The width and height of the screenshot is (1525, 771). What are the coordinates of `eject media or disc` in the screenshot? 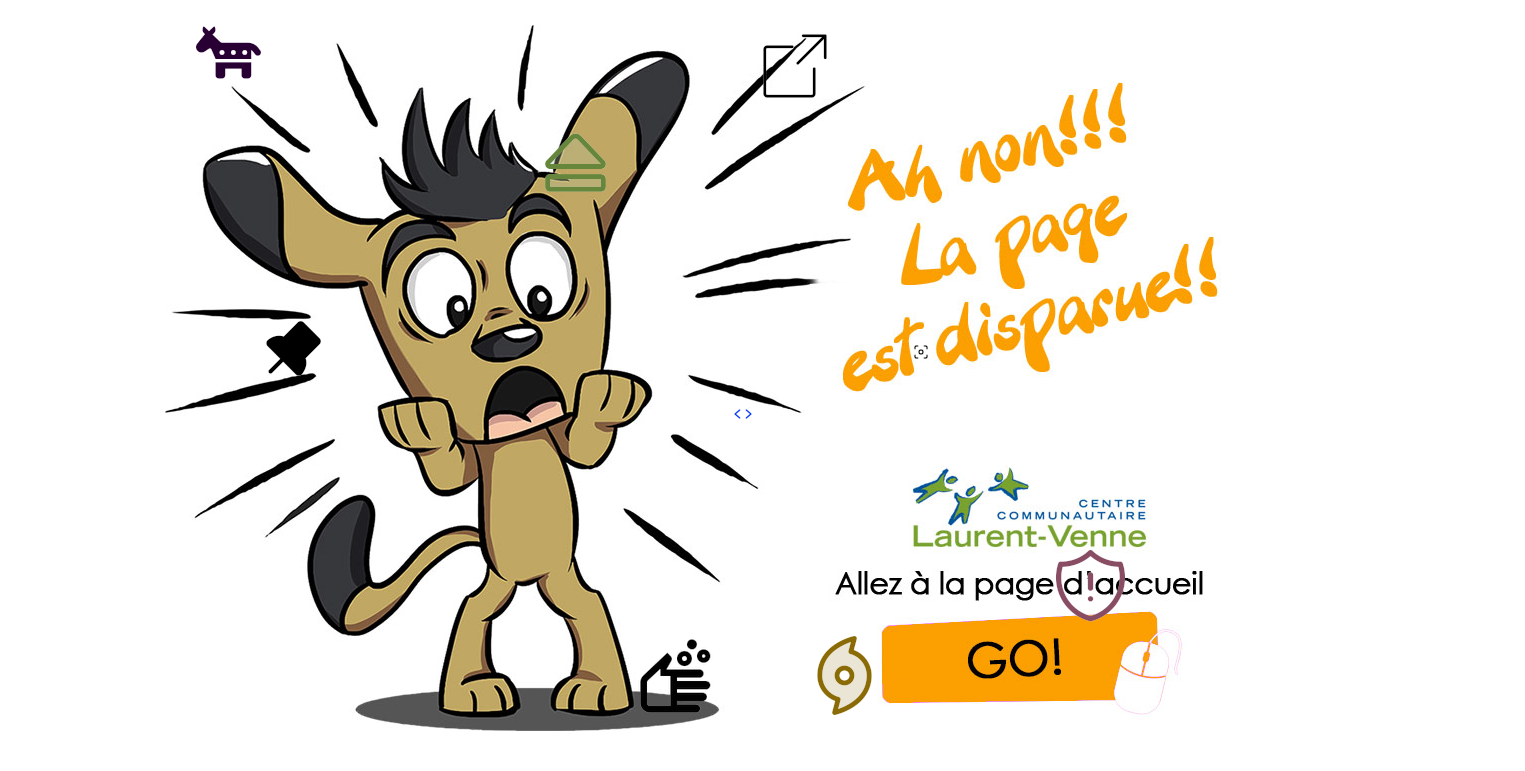 It's located at (575, 166).